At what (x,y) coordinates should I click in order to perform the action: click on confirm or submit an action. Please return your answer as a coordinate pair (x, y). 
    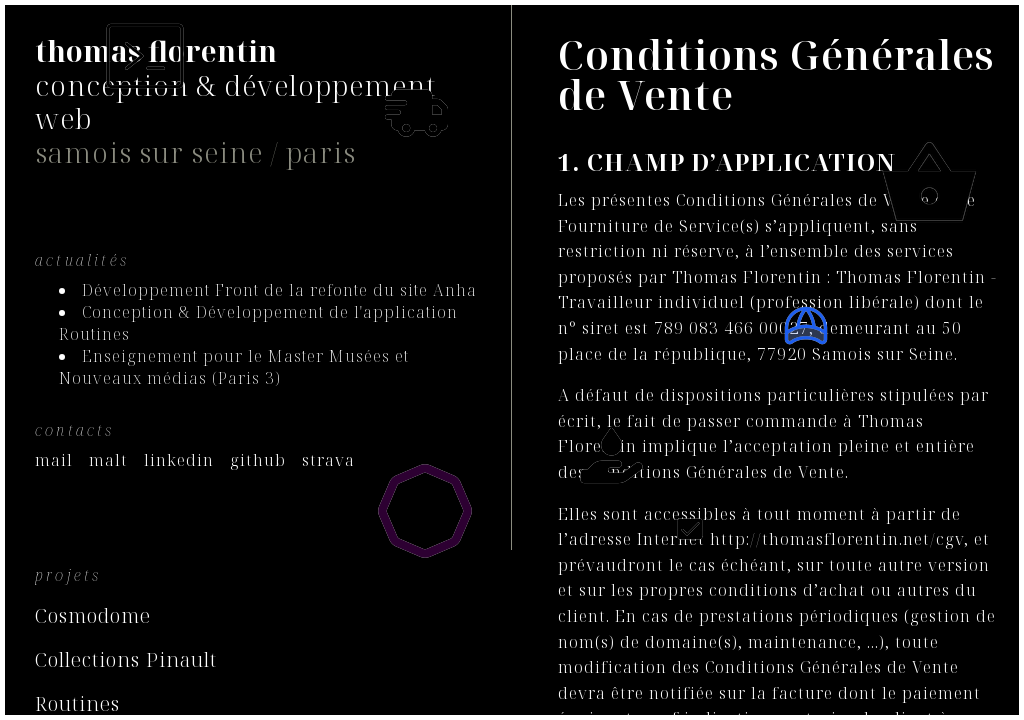
    Looking at the image, I should click on (690, 529).